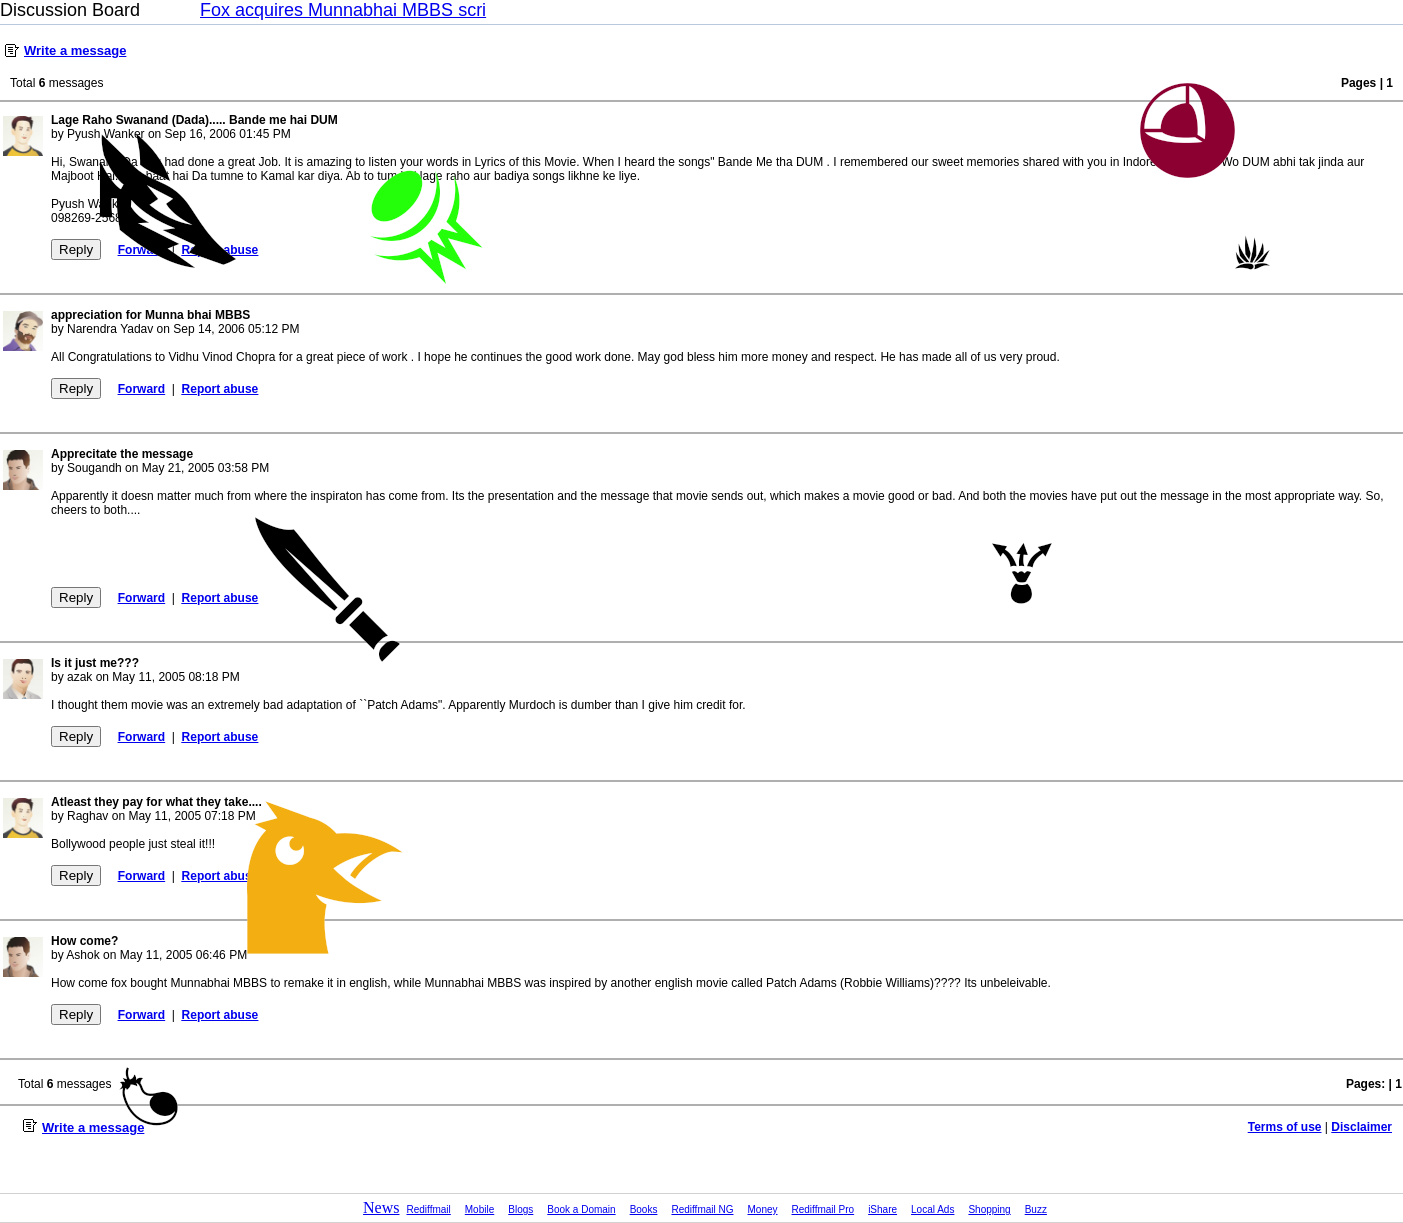 This screenshot has height=1223, width=1403. I want to click on agave plant icon for a gardening or farming game, so click(1252, 252).